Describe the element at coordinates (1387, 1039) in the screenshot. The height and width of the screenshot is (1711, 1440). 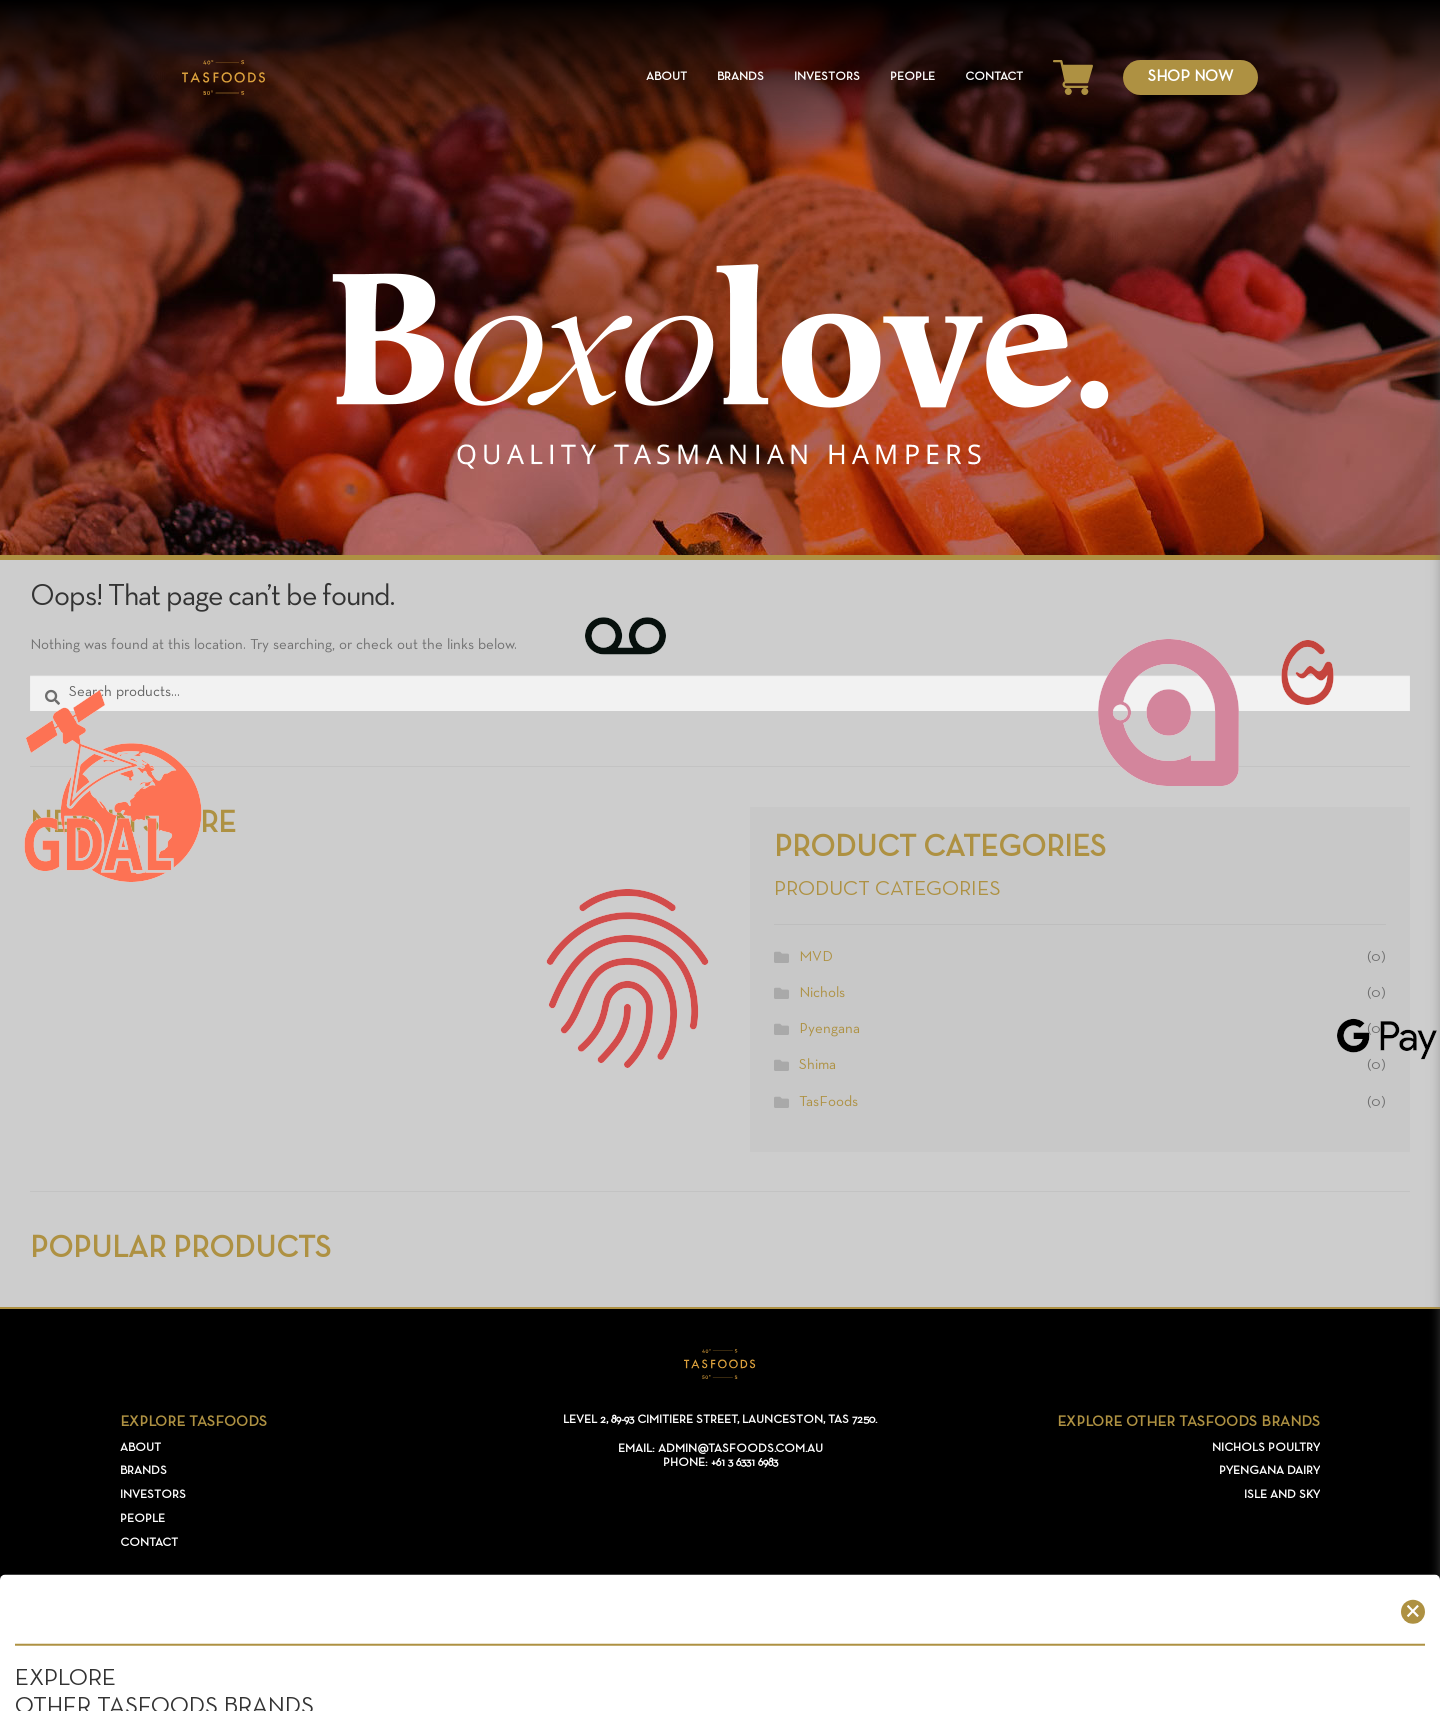
I see `pay with google pay` at that location.